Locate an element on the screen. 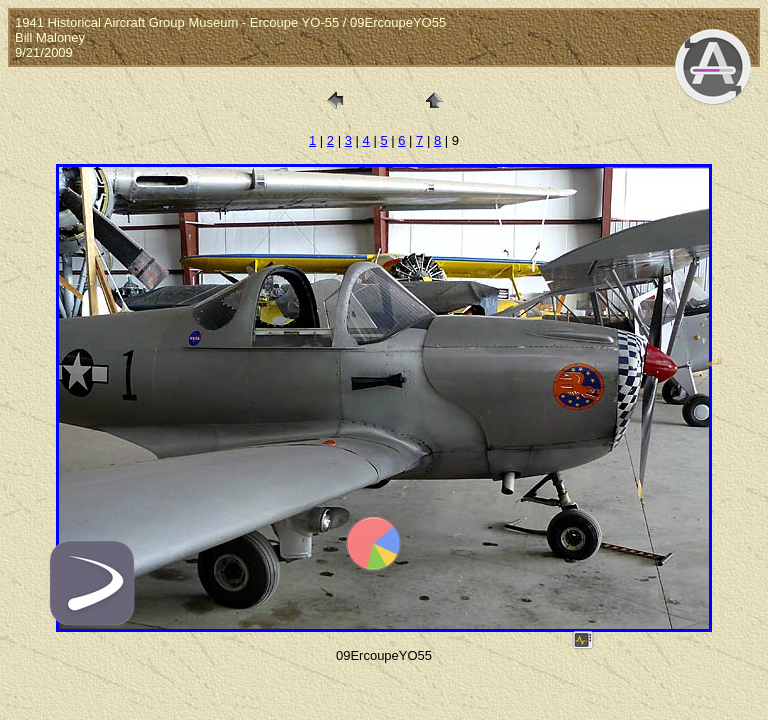  check for available software updates is located at coordinates (713, 67).